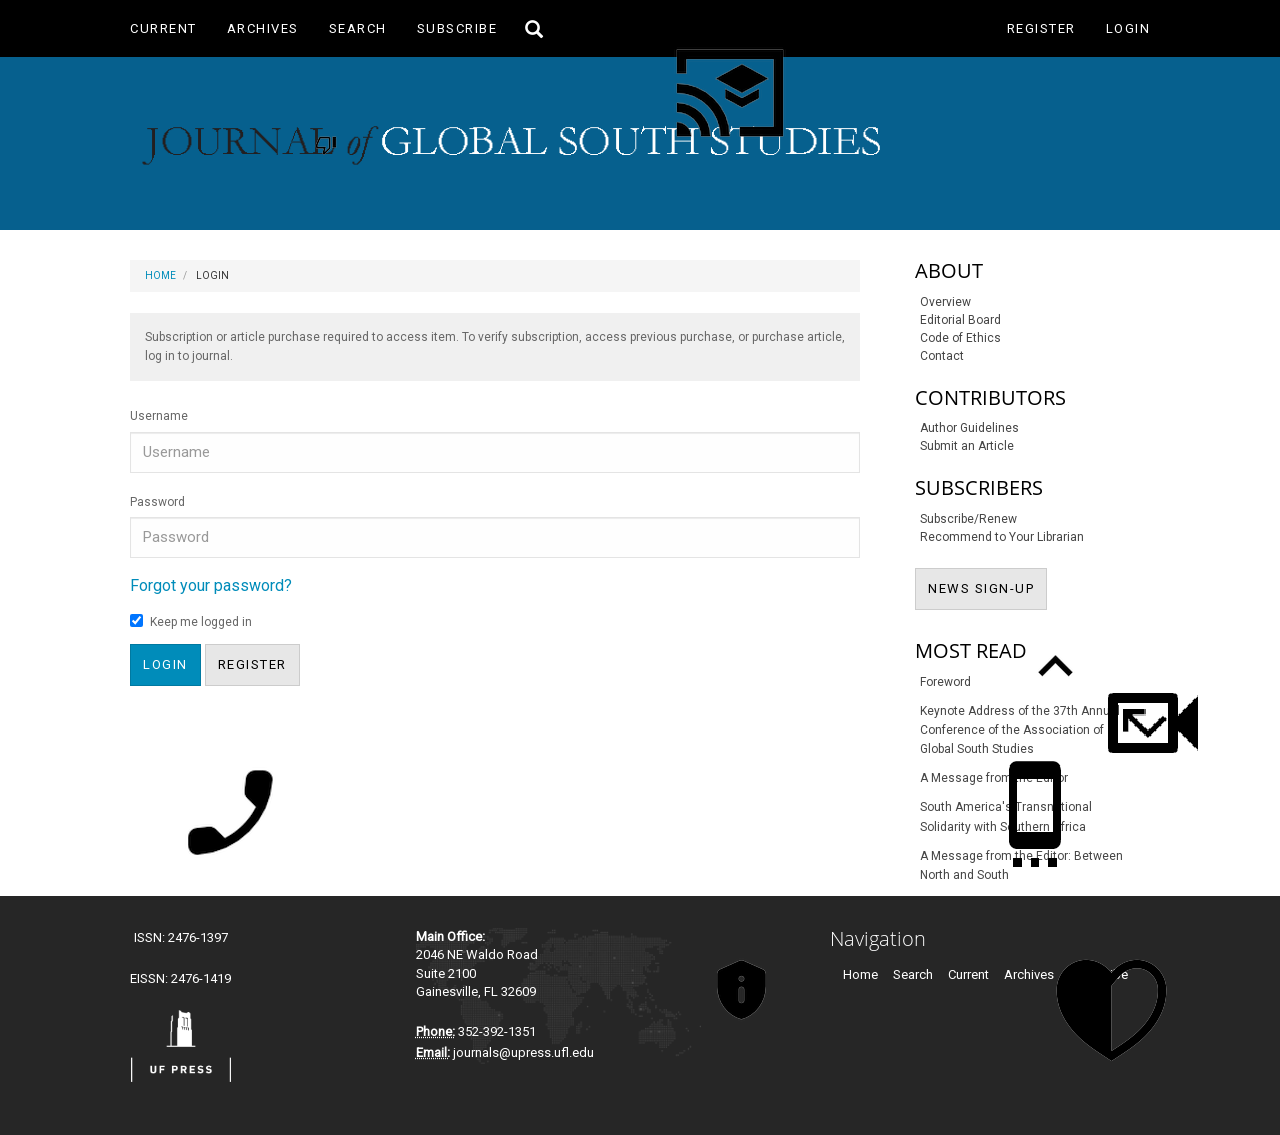  What do you see at coordinates (1153, 723) in the screenshot?
I see `indicates a missed video call` at bounding box center [1153, 723].